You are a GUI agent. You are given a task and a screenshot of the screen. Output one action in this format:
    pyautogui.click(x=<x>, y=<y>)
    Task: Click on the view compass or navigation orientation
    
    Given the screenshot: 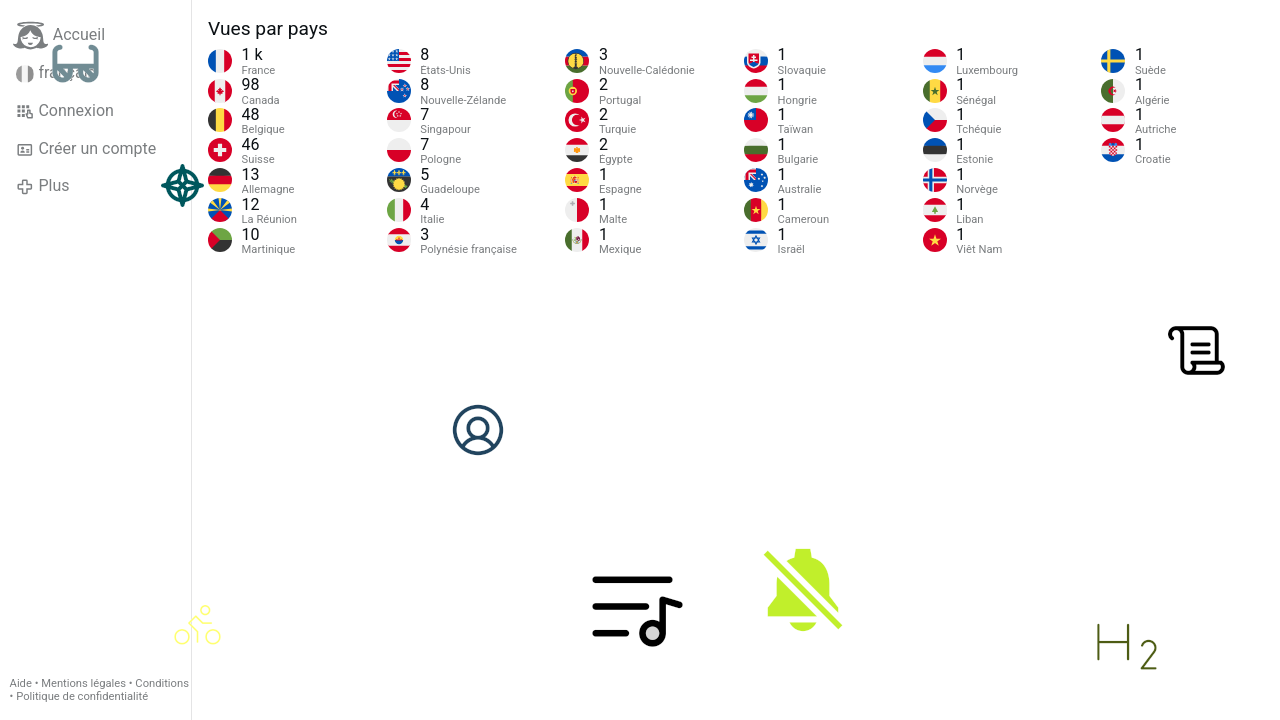 What is the action you would take?
    pyautogui.click(x=182, y=185)
    